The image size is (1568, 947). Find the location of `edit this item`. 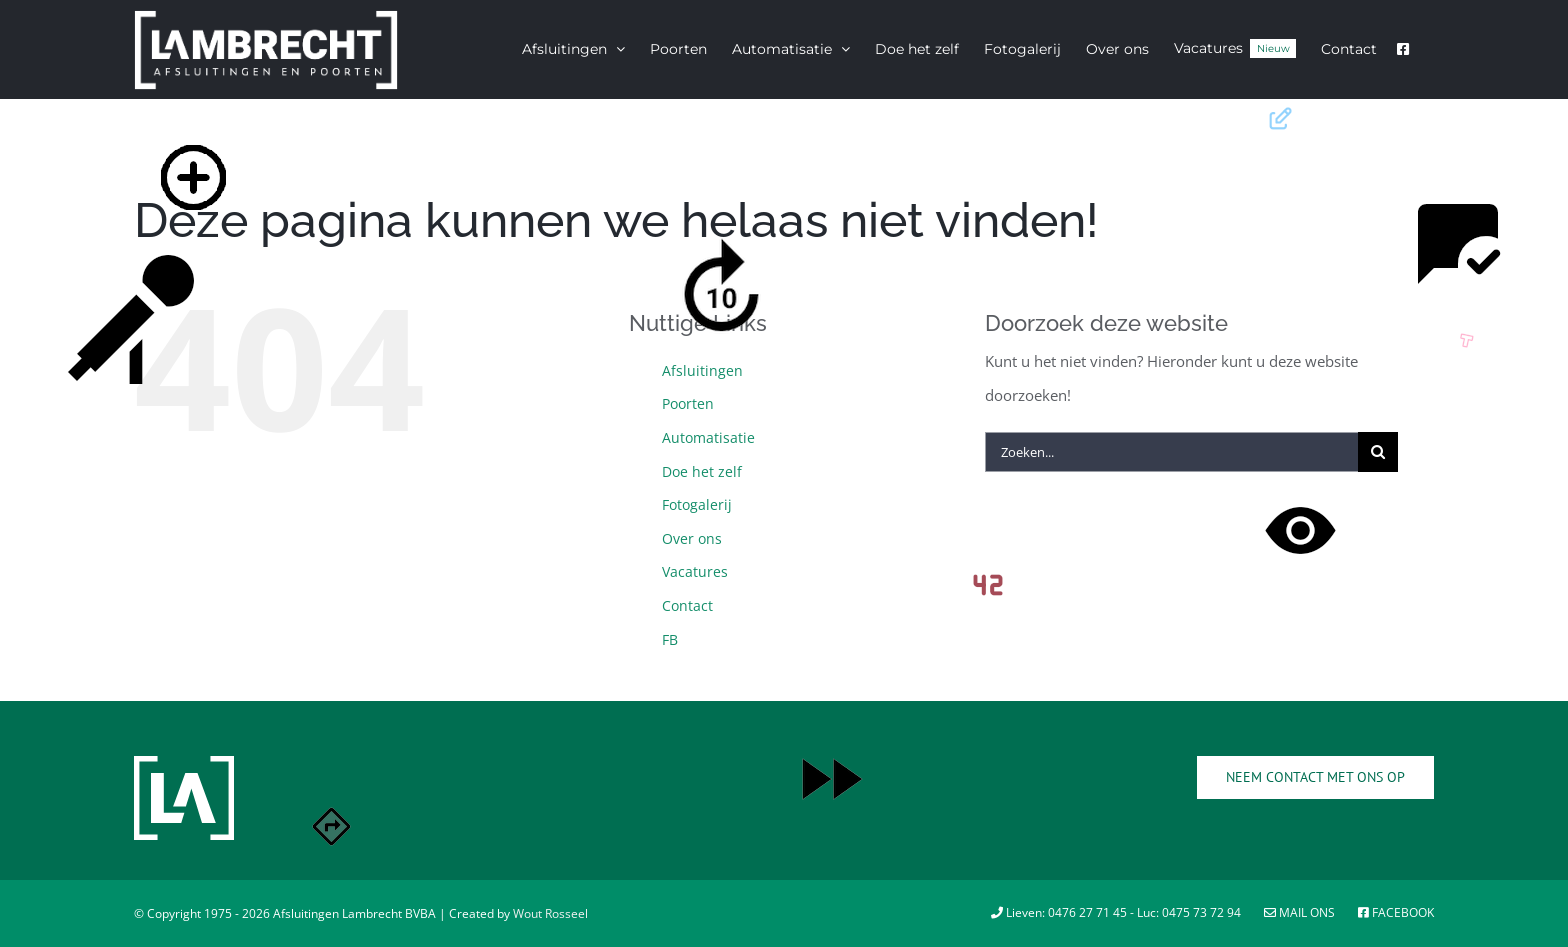

edit this item is located at coordinates (1280, 119).